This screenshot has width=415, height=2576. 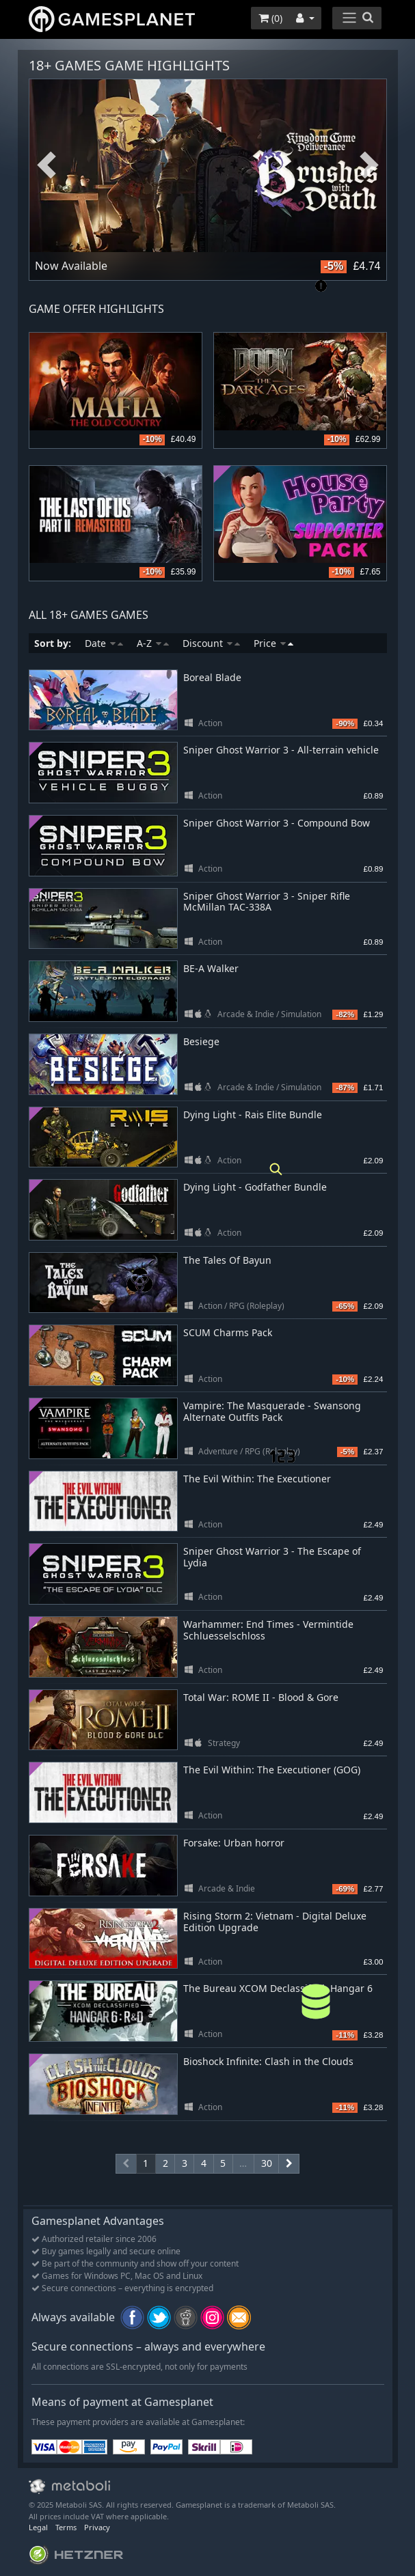 What do you see at coordinates (139, 1279) in the screenshot?
I see `adjust color filter settings` at bounding box center [139, 1279].